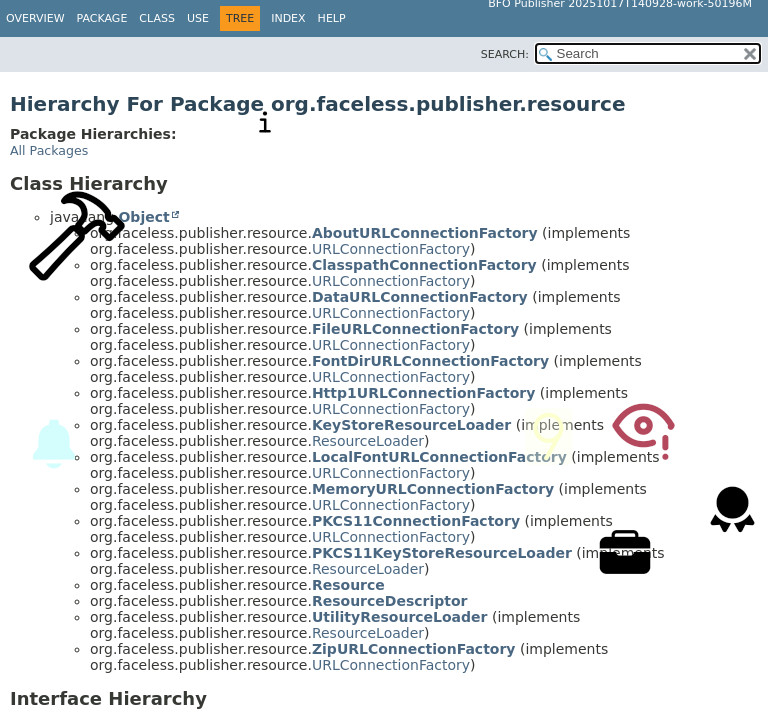 The image size is (768, 720). What do you see at coordinates (54, 444) in the screenshot?
I see `view your notifications` at bounding box center [54, 444].